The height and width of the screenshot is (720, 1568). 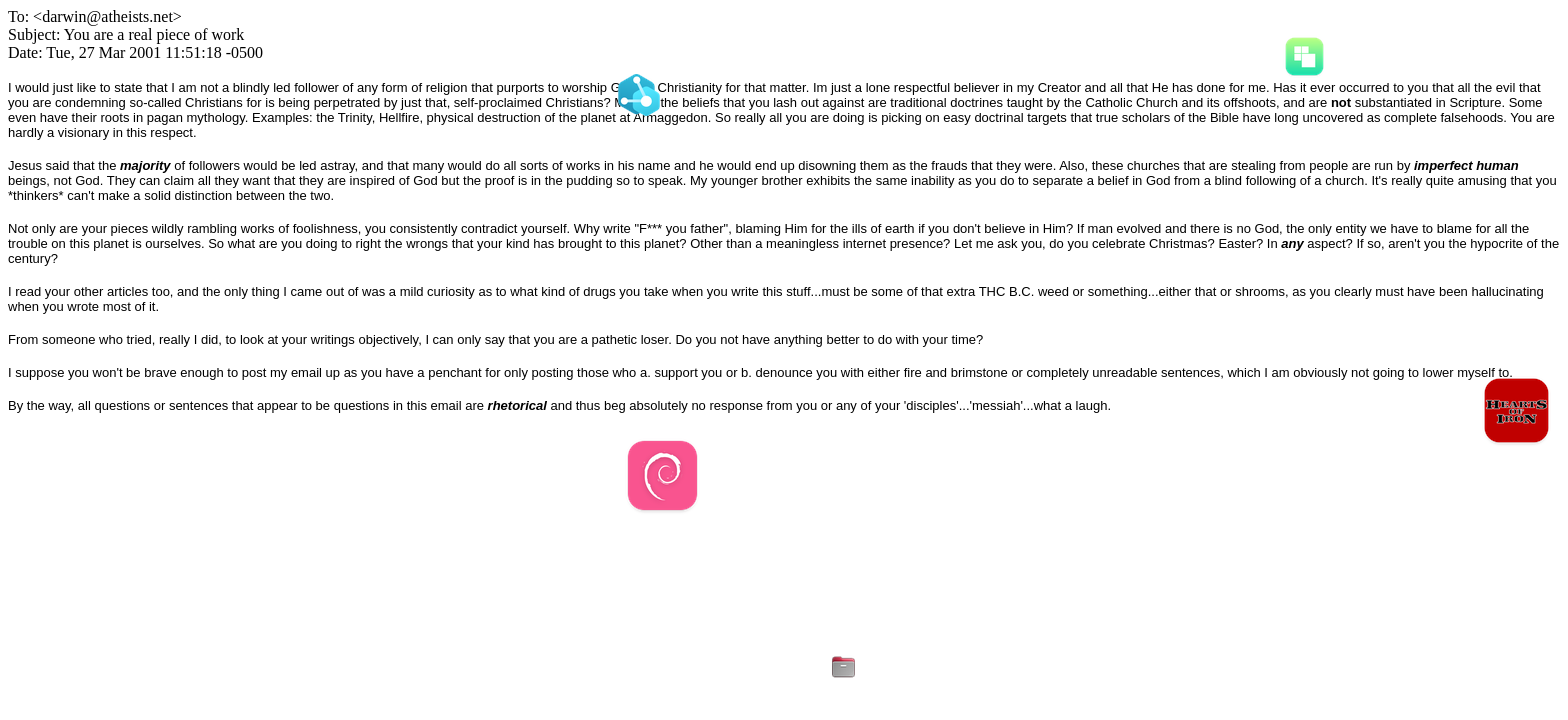 I want to click on launch debian linux application, so click(x=662, y=475).